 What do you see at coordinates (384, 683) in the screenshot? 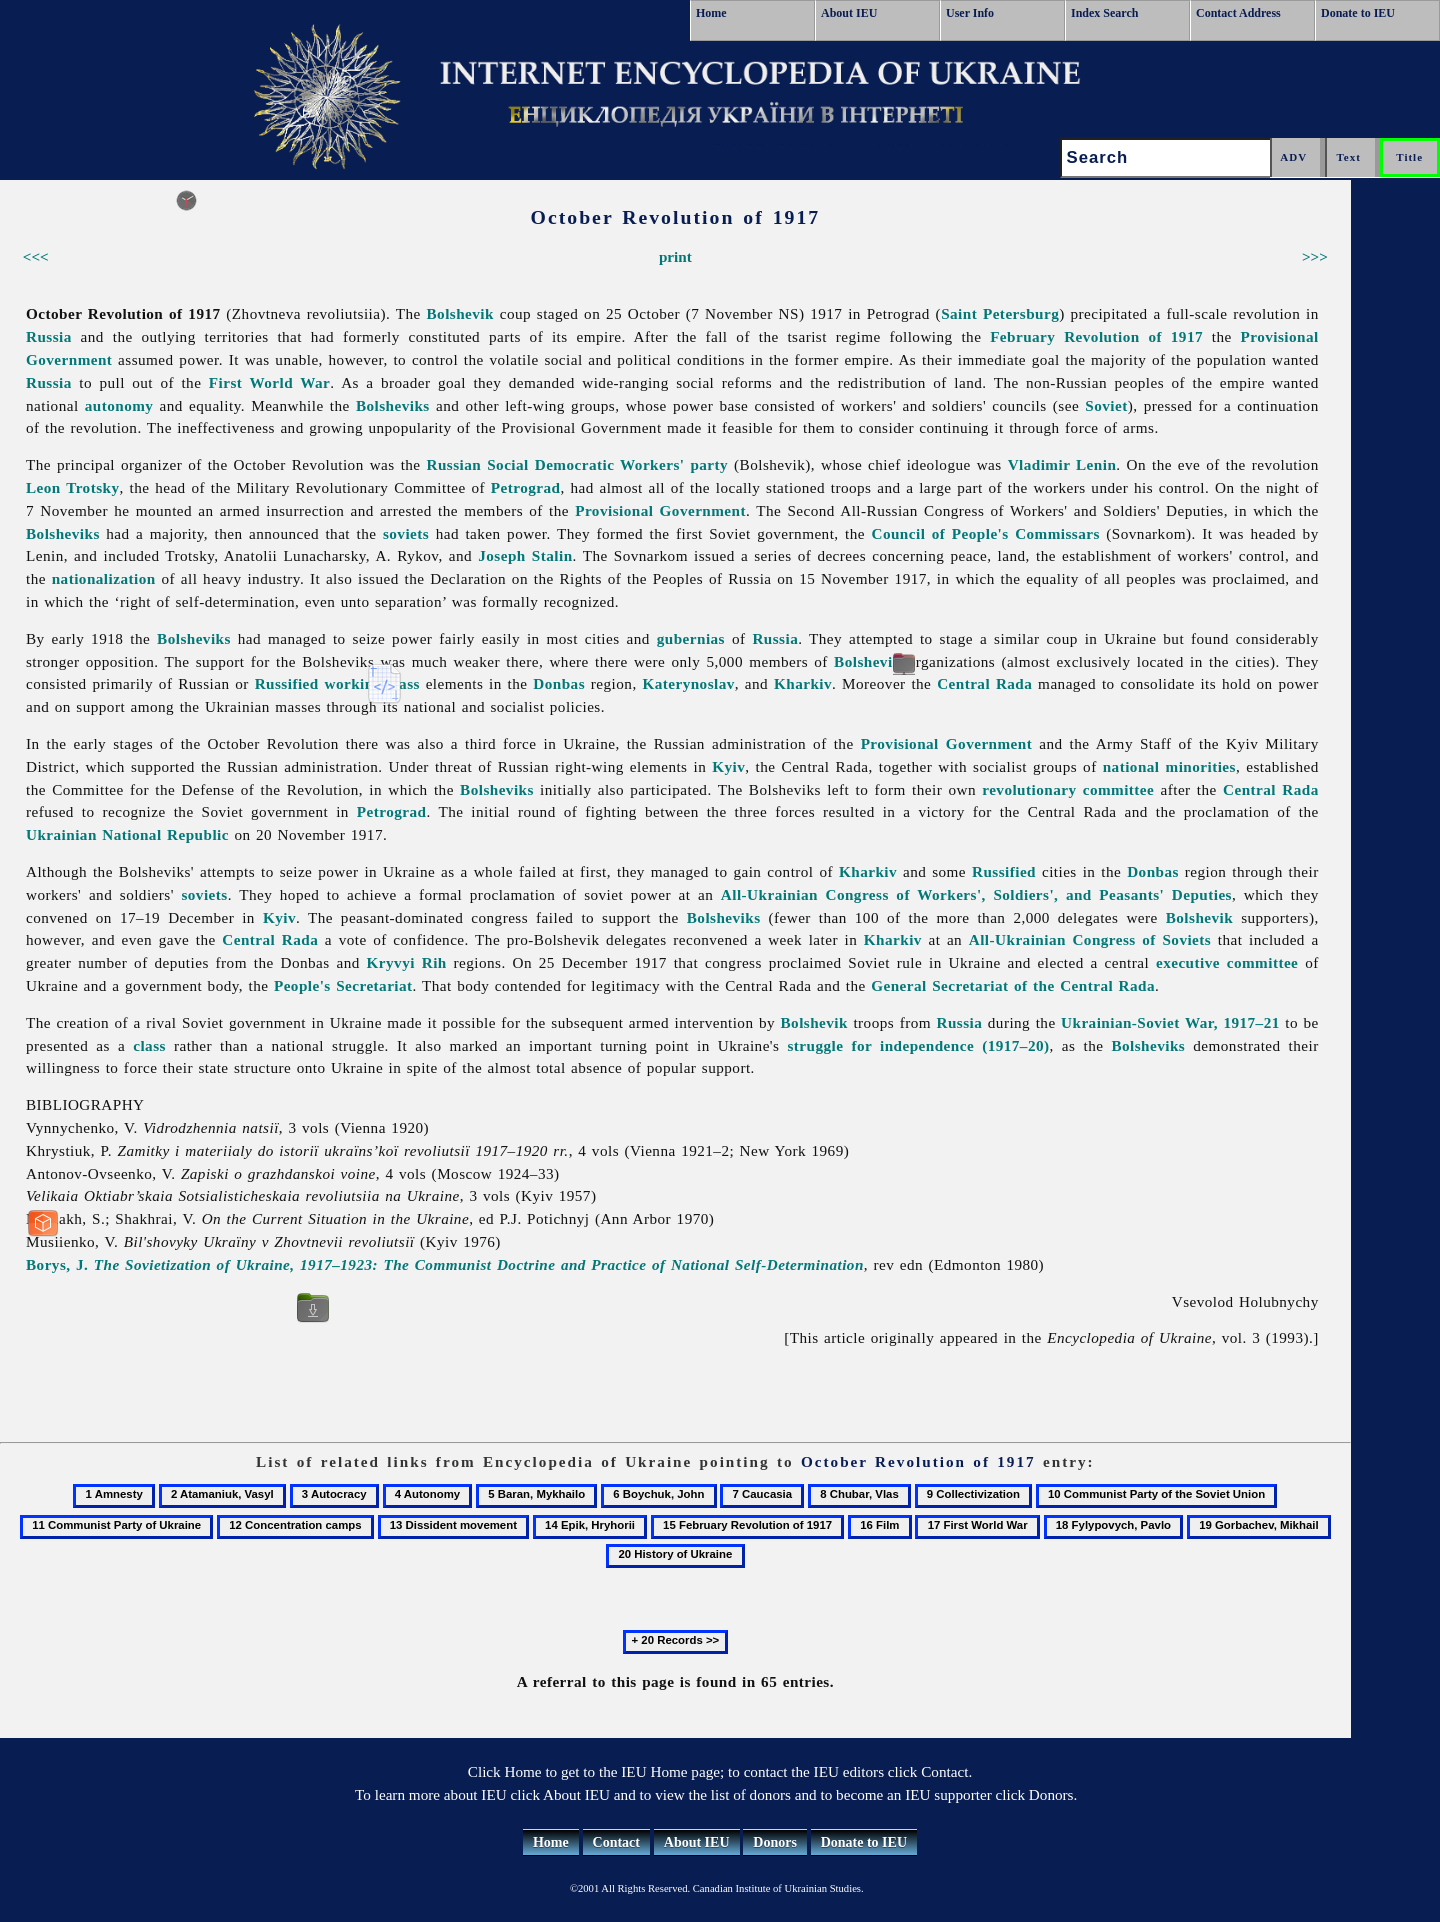
I see `an html template file` at bounding box center [384, 683].